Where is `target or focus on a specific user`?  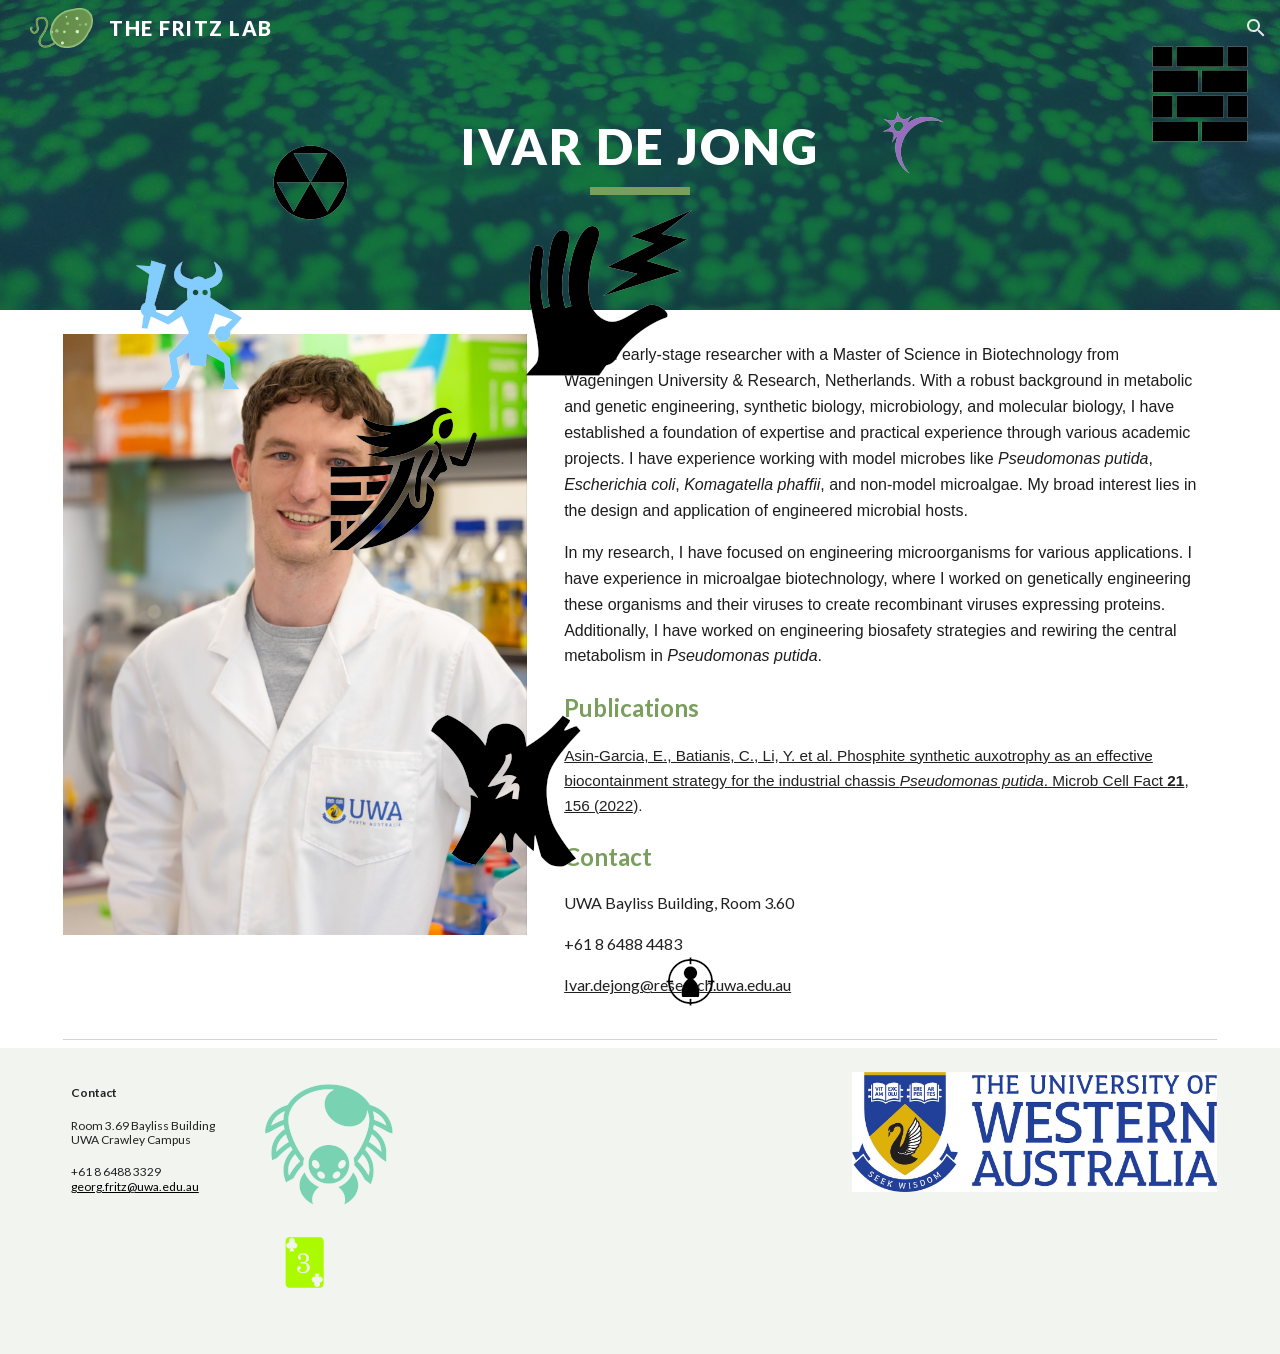 target or focus on a specific user is located at coordinates (690, 981).